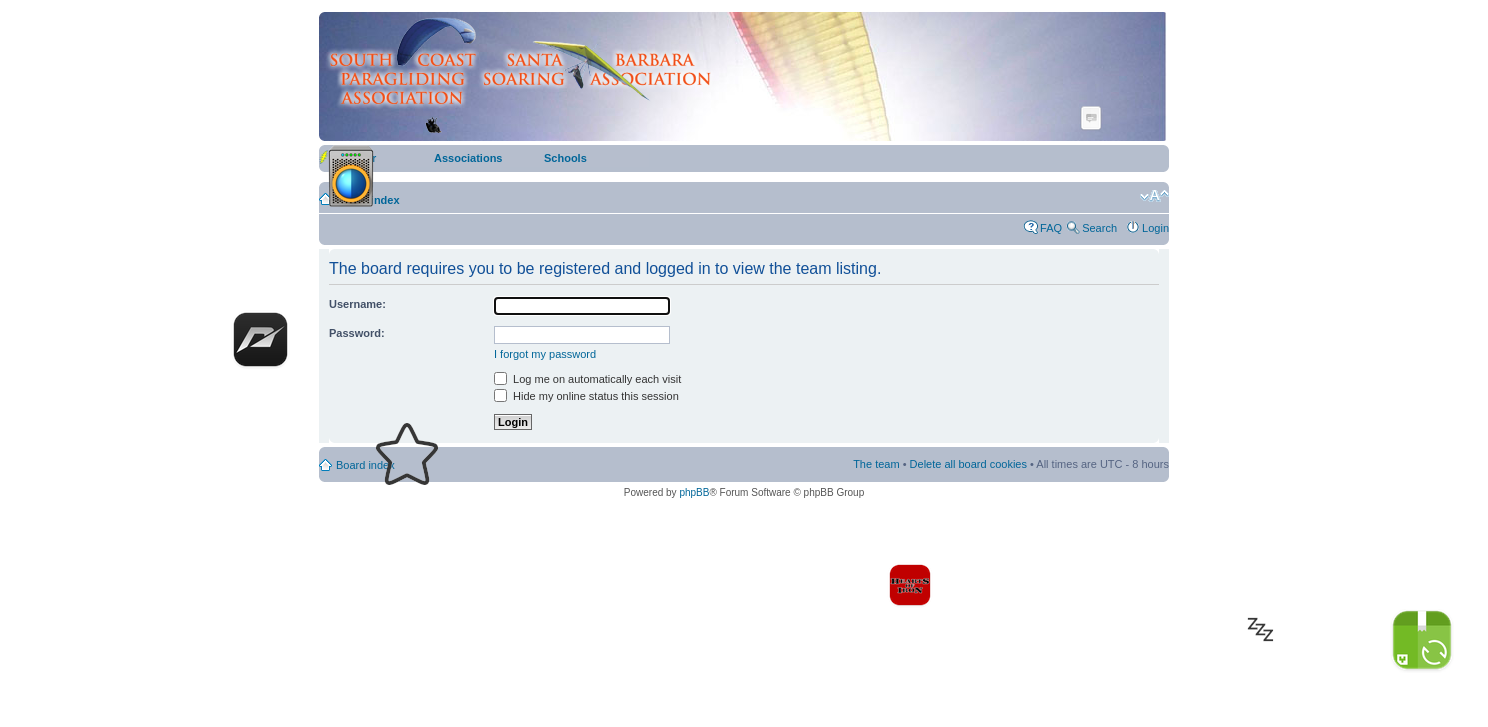  I want to click on indicates disk is in standby/sleep mode, so click(1259, 629).